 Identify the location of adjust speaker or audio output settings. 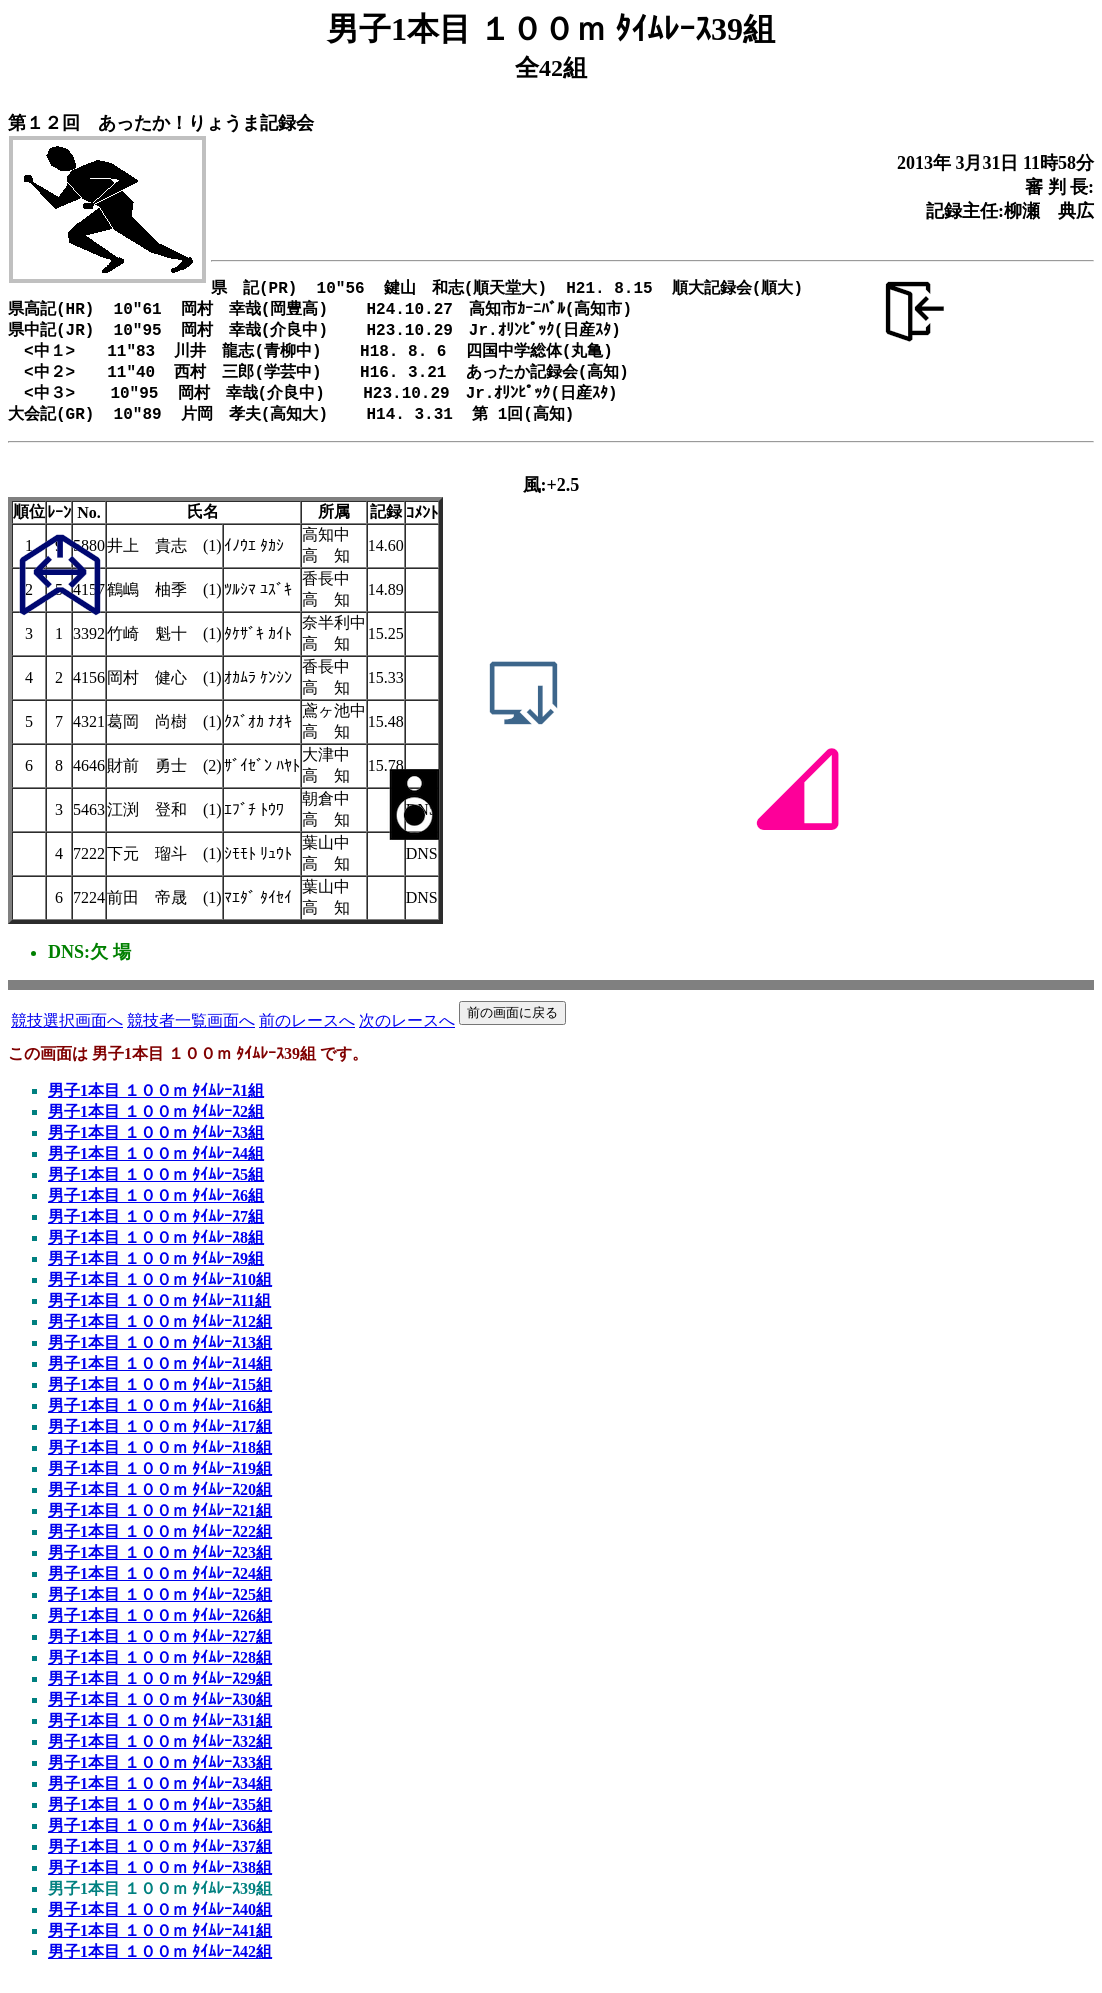
(414, 804).